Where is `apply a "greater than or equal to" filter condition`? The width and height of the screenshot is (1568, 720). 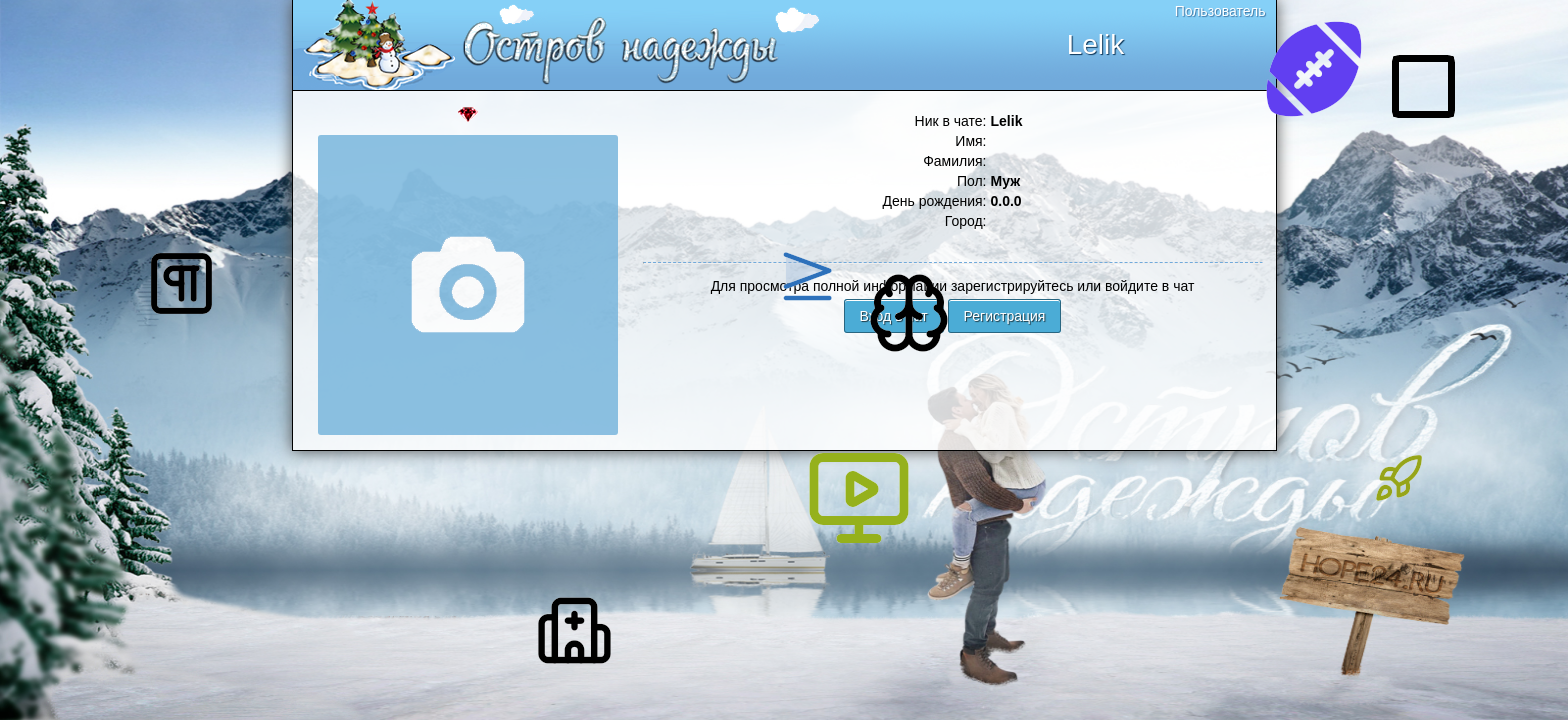
apply a "greater than or equal to" filter condition is located at coordinates (806, 277).